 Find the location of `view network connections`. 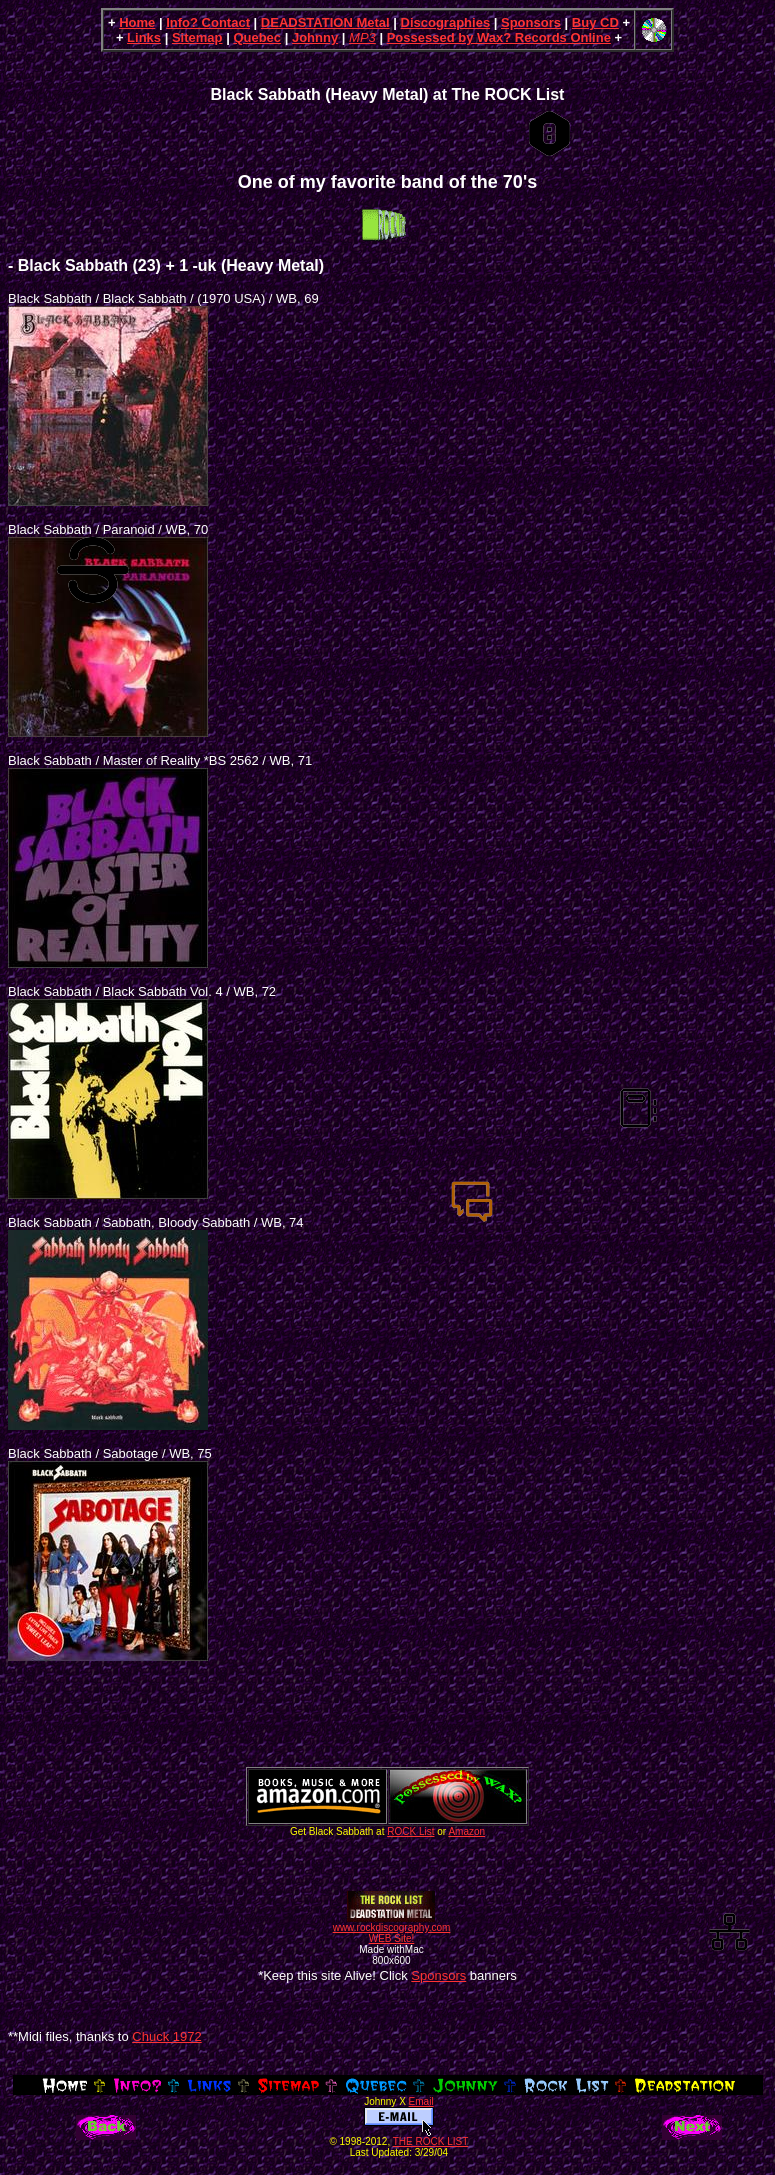

view network connections is located at coordinates (729, 1932).